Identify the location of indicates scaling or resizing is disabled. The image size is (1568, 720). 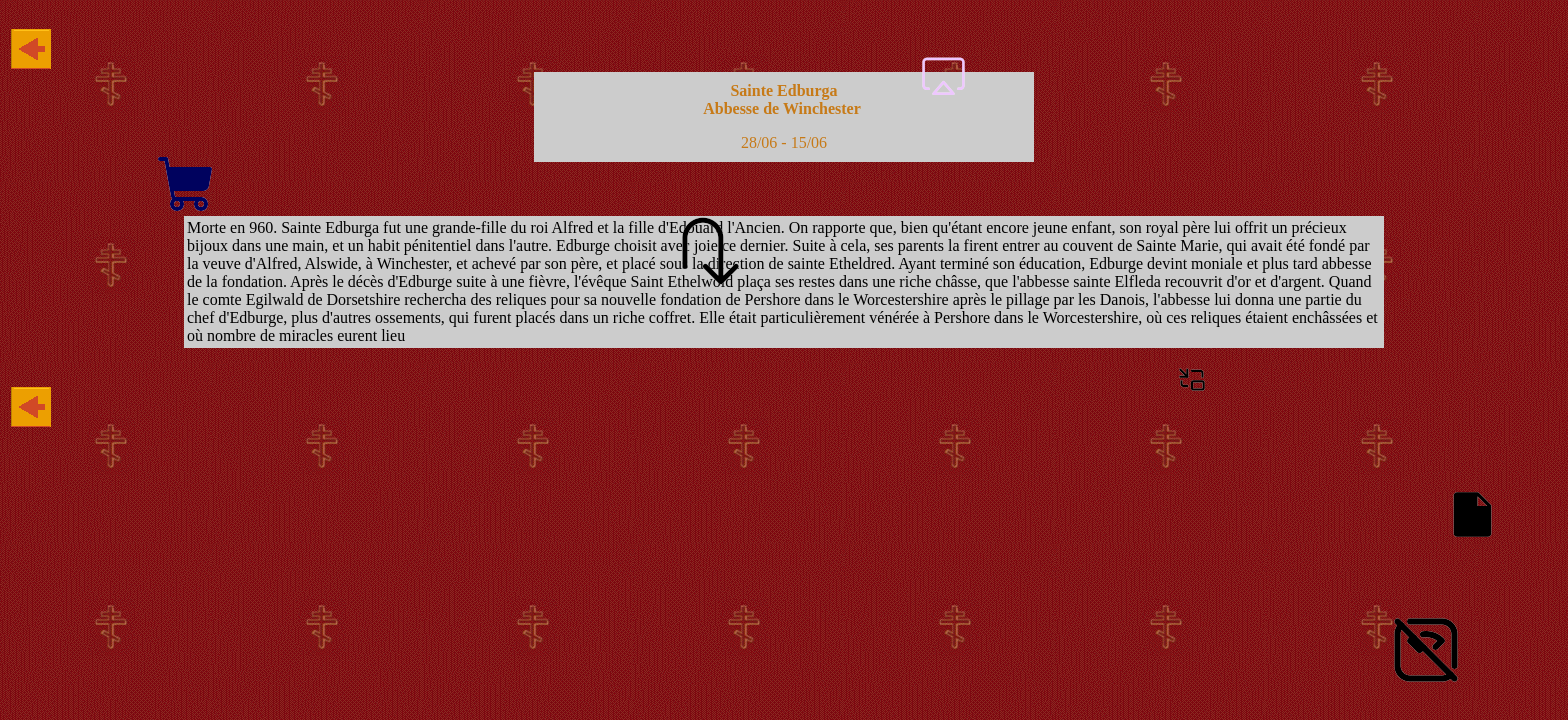
(1426, 650).